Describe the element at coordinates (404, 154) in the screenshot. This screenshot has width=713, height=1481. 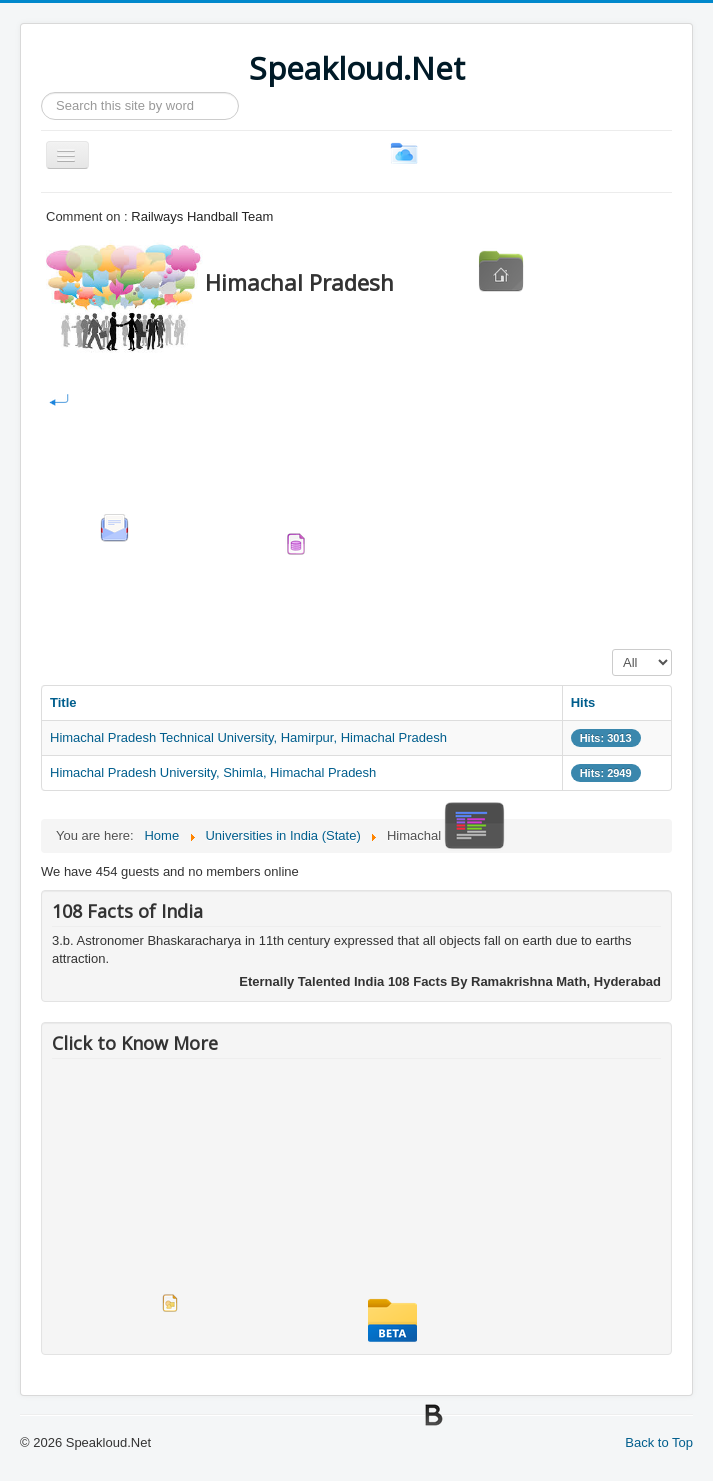
I see `open iCloud Drive folder` at that location.